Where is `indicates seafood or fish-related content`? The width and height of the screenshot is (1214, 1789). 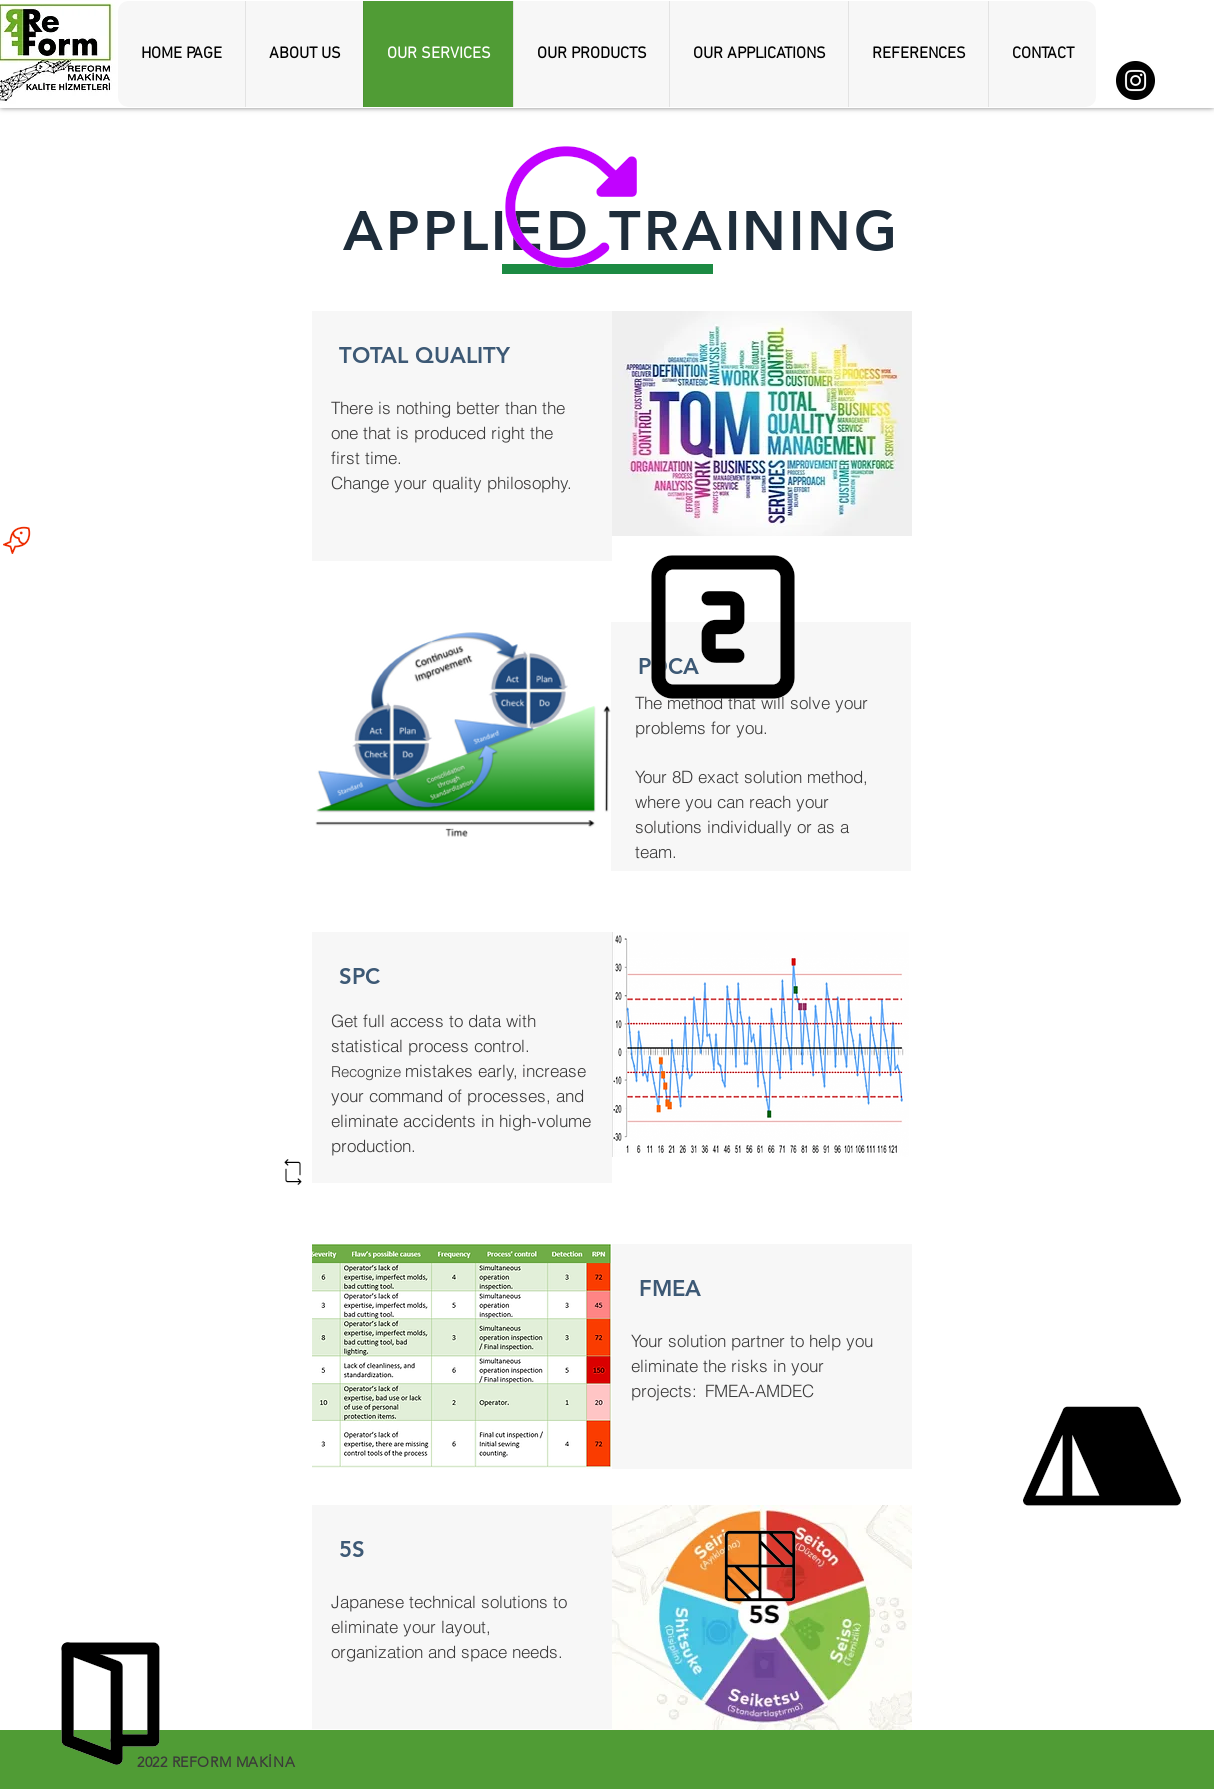
indicates seafood or fish-related content is located at coordinates (18, 539).